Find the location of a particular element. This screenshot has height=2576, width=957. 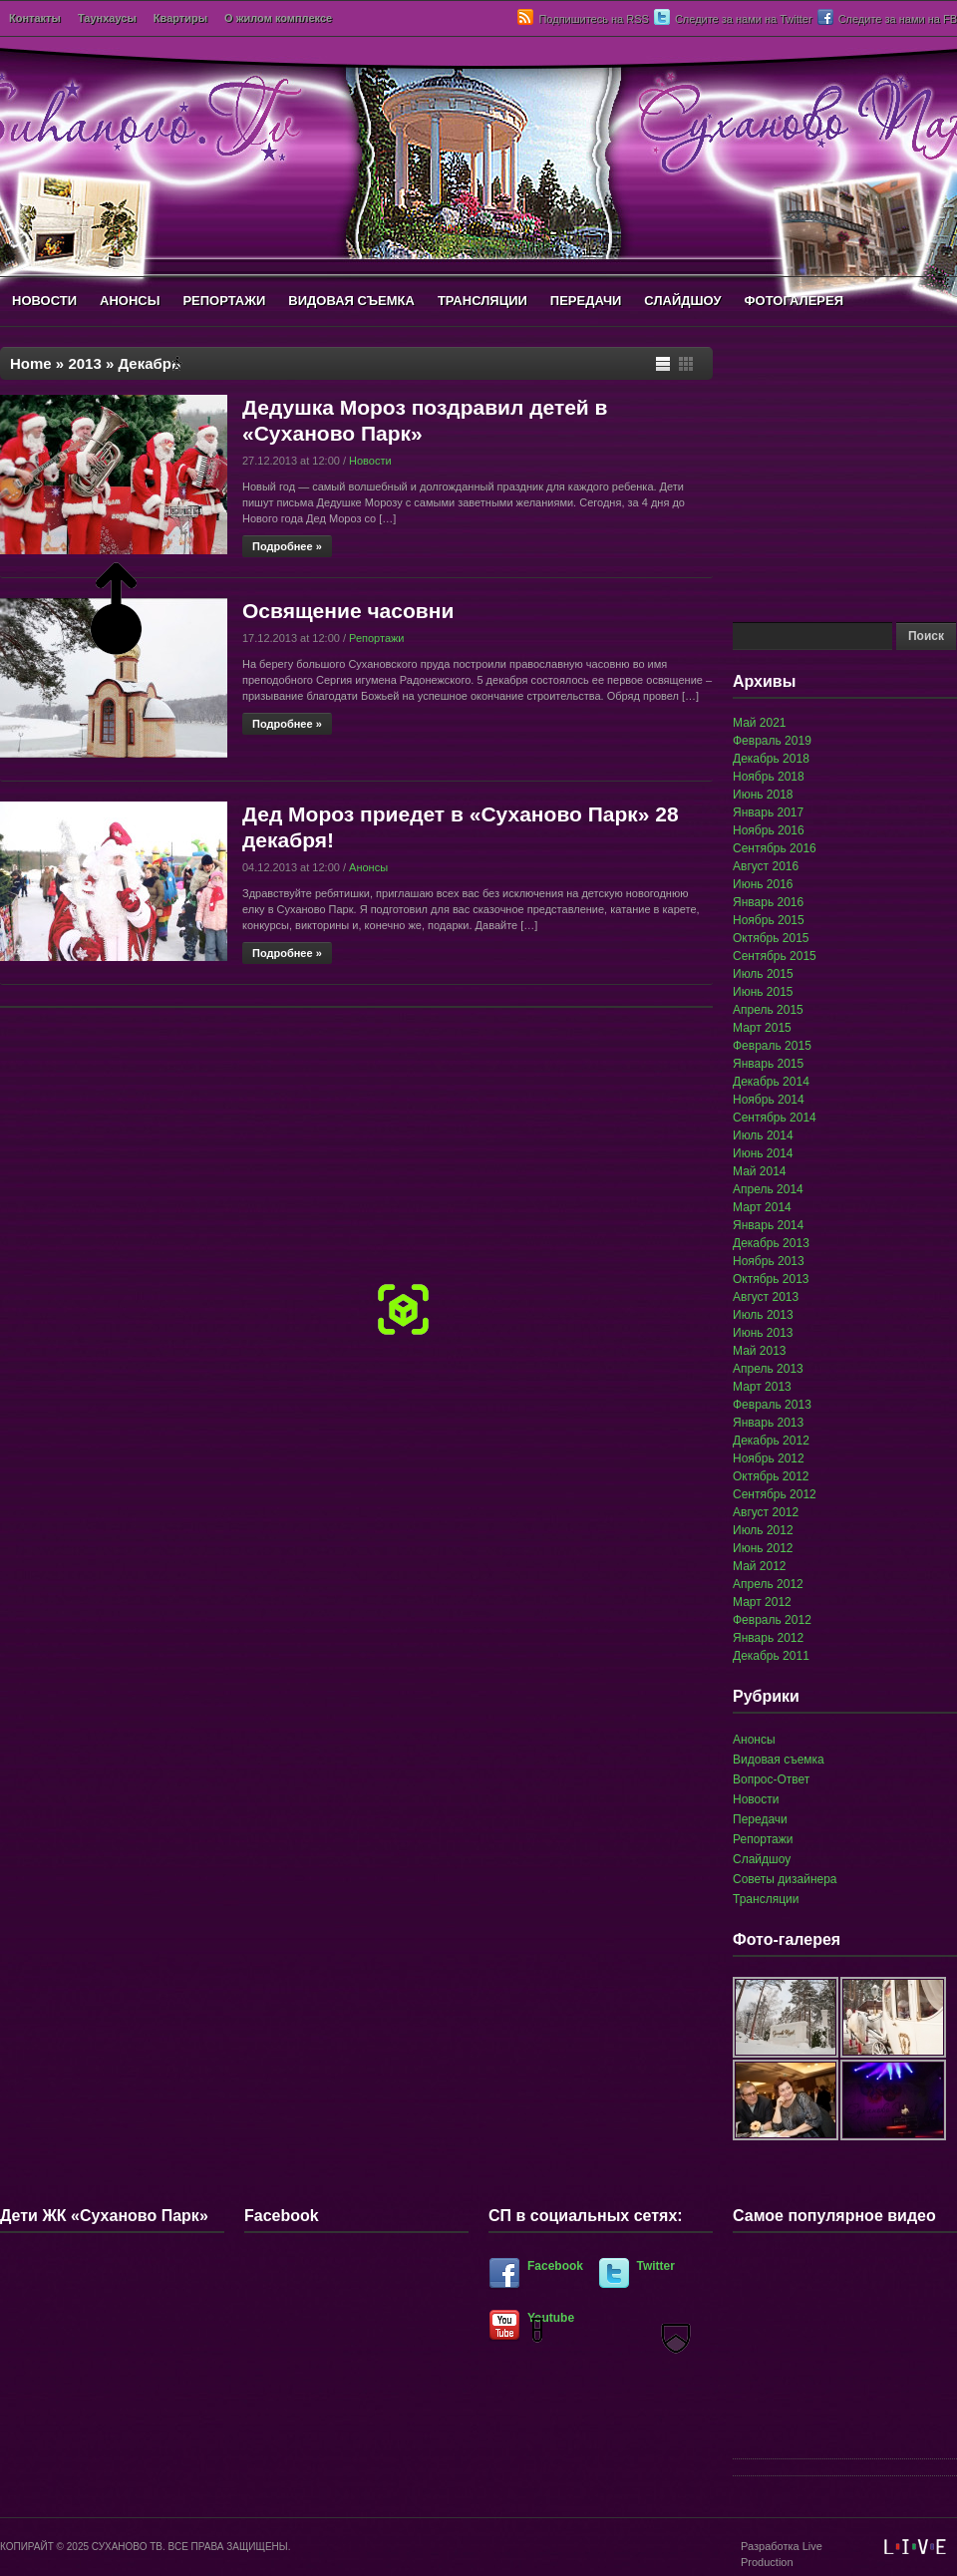

swipe up to continue or dismiss is located at coordinates (116, 608).